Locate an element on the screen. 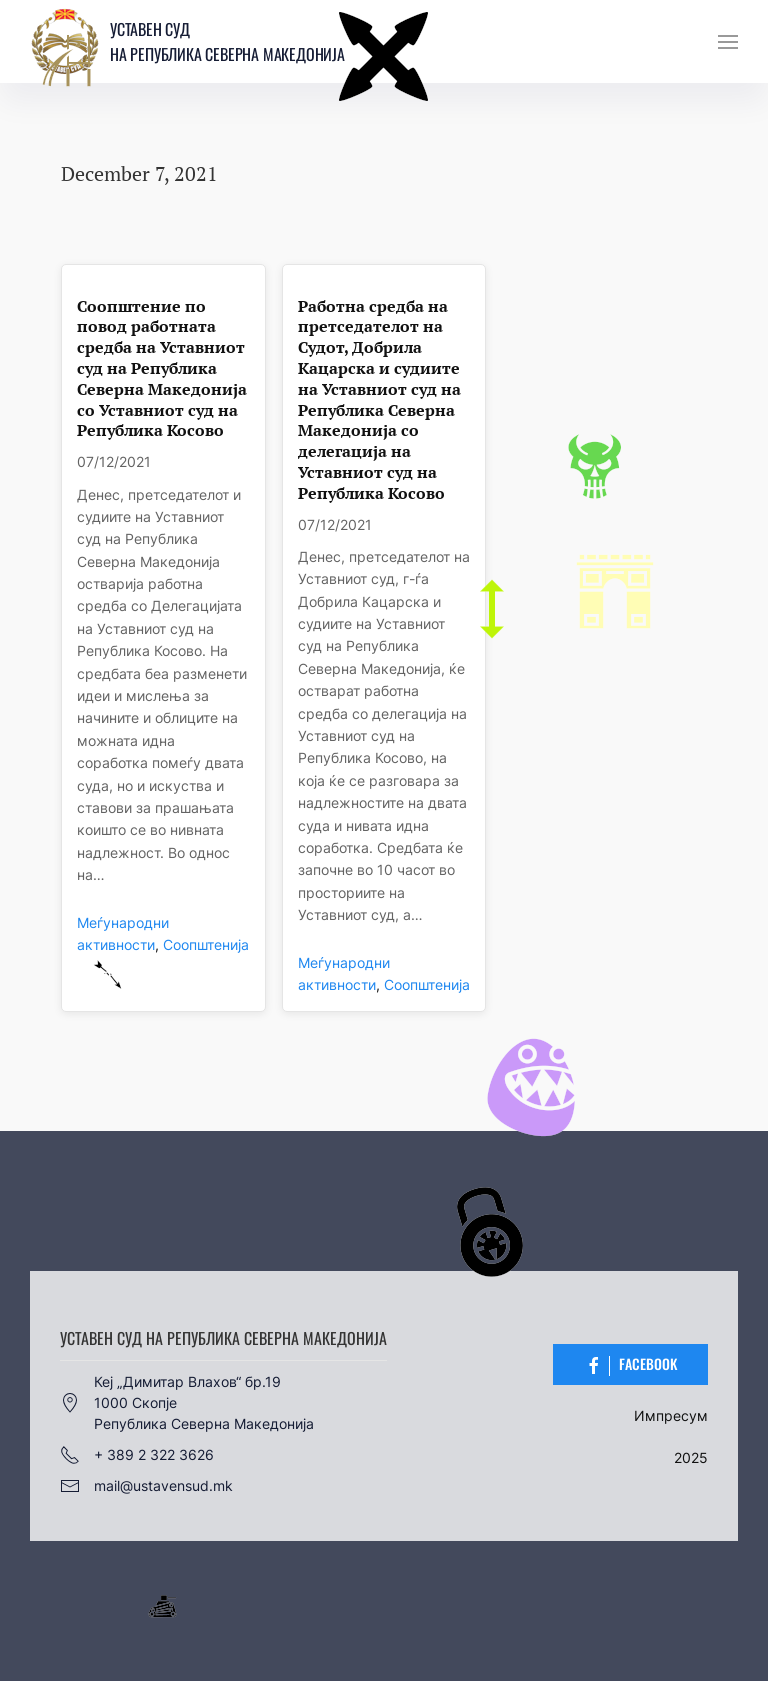  indicates a broken or failed connection is located at coordinates (107, 974).